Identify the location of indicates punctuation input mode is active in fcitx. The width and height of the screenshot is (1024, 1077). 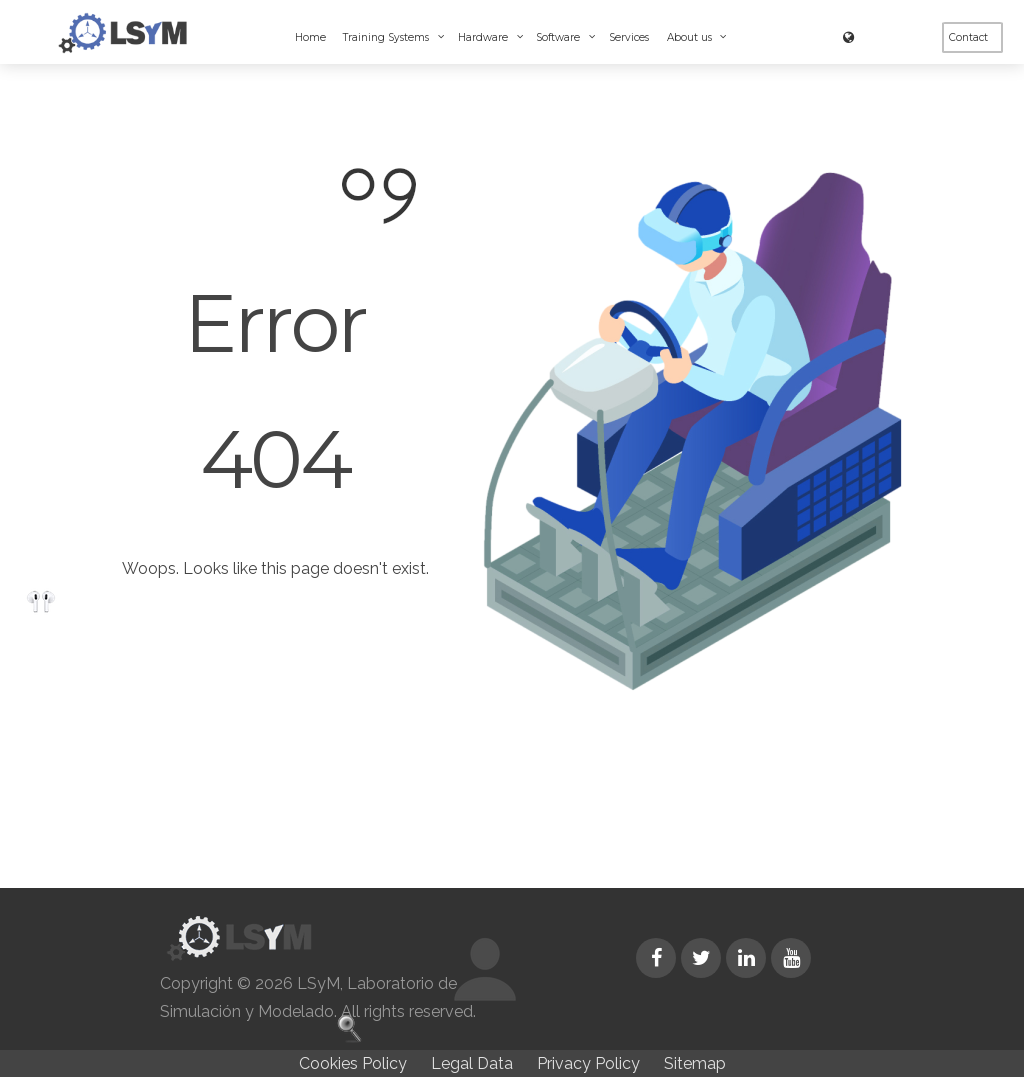
(379, 196).